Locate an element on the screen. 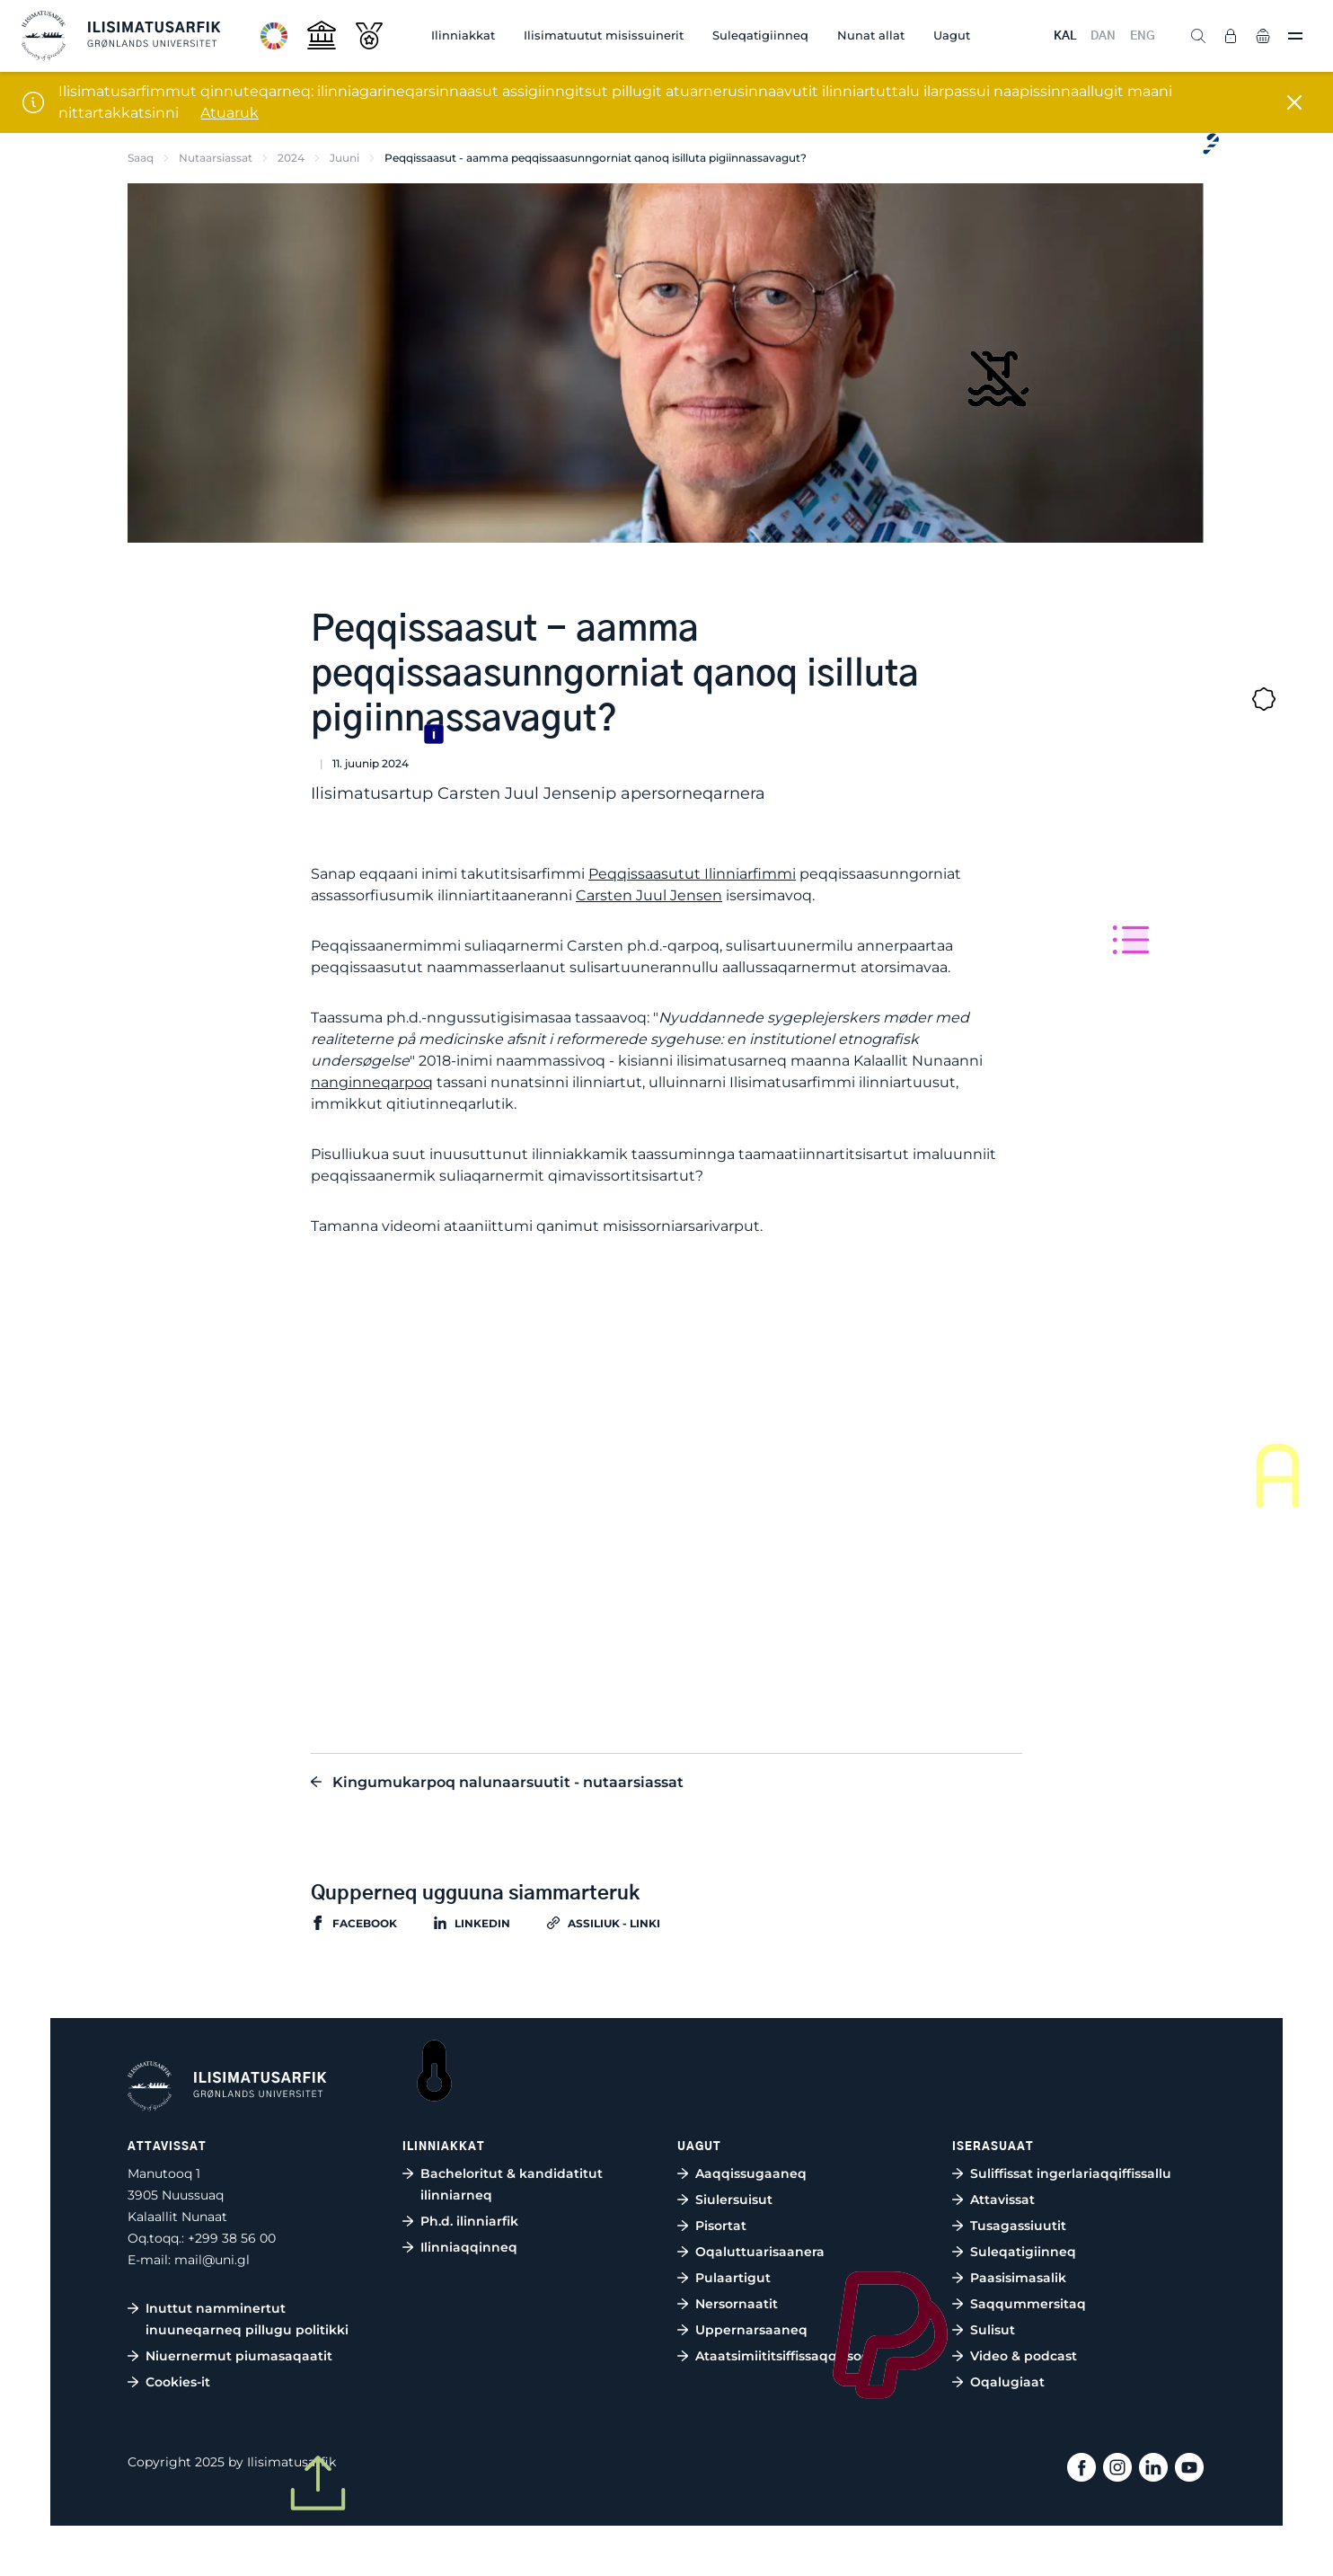 This screenshot has height=2576, width=1333. select font or text formatting options is located at coordinates (1277, 1475).